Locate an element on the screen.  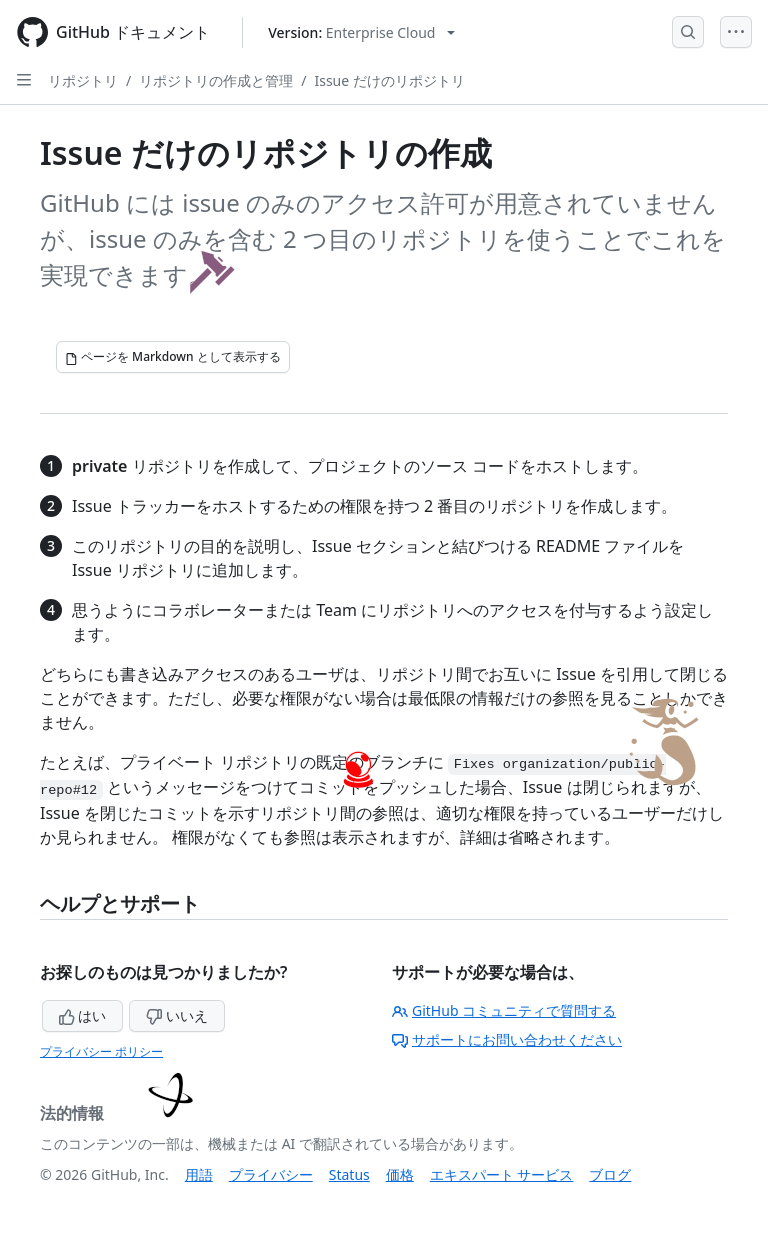
view predictions or fortune features is located at coordinates (358, 769).